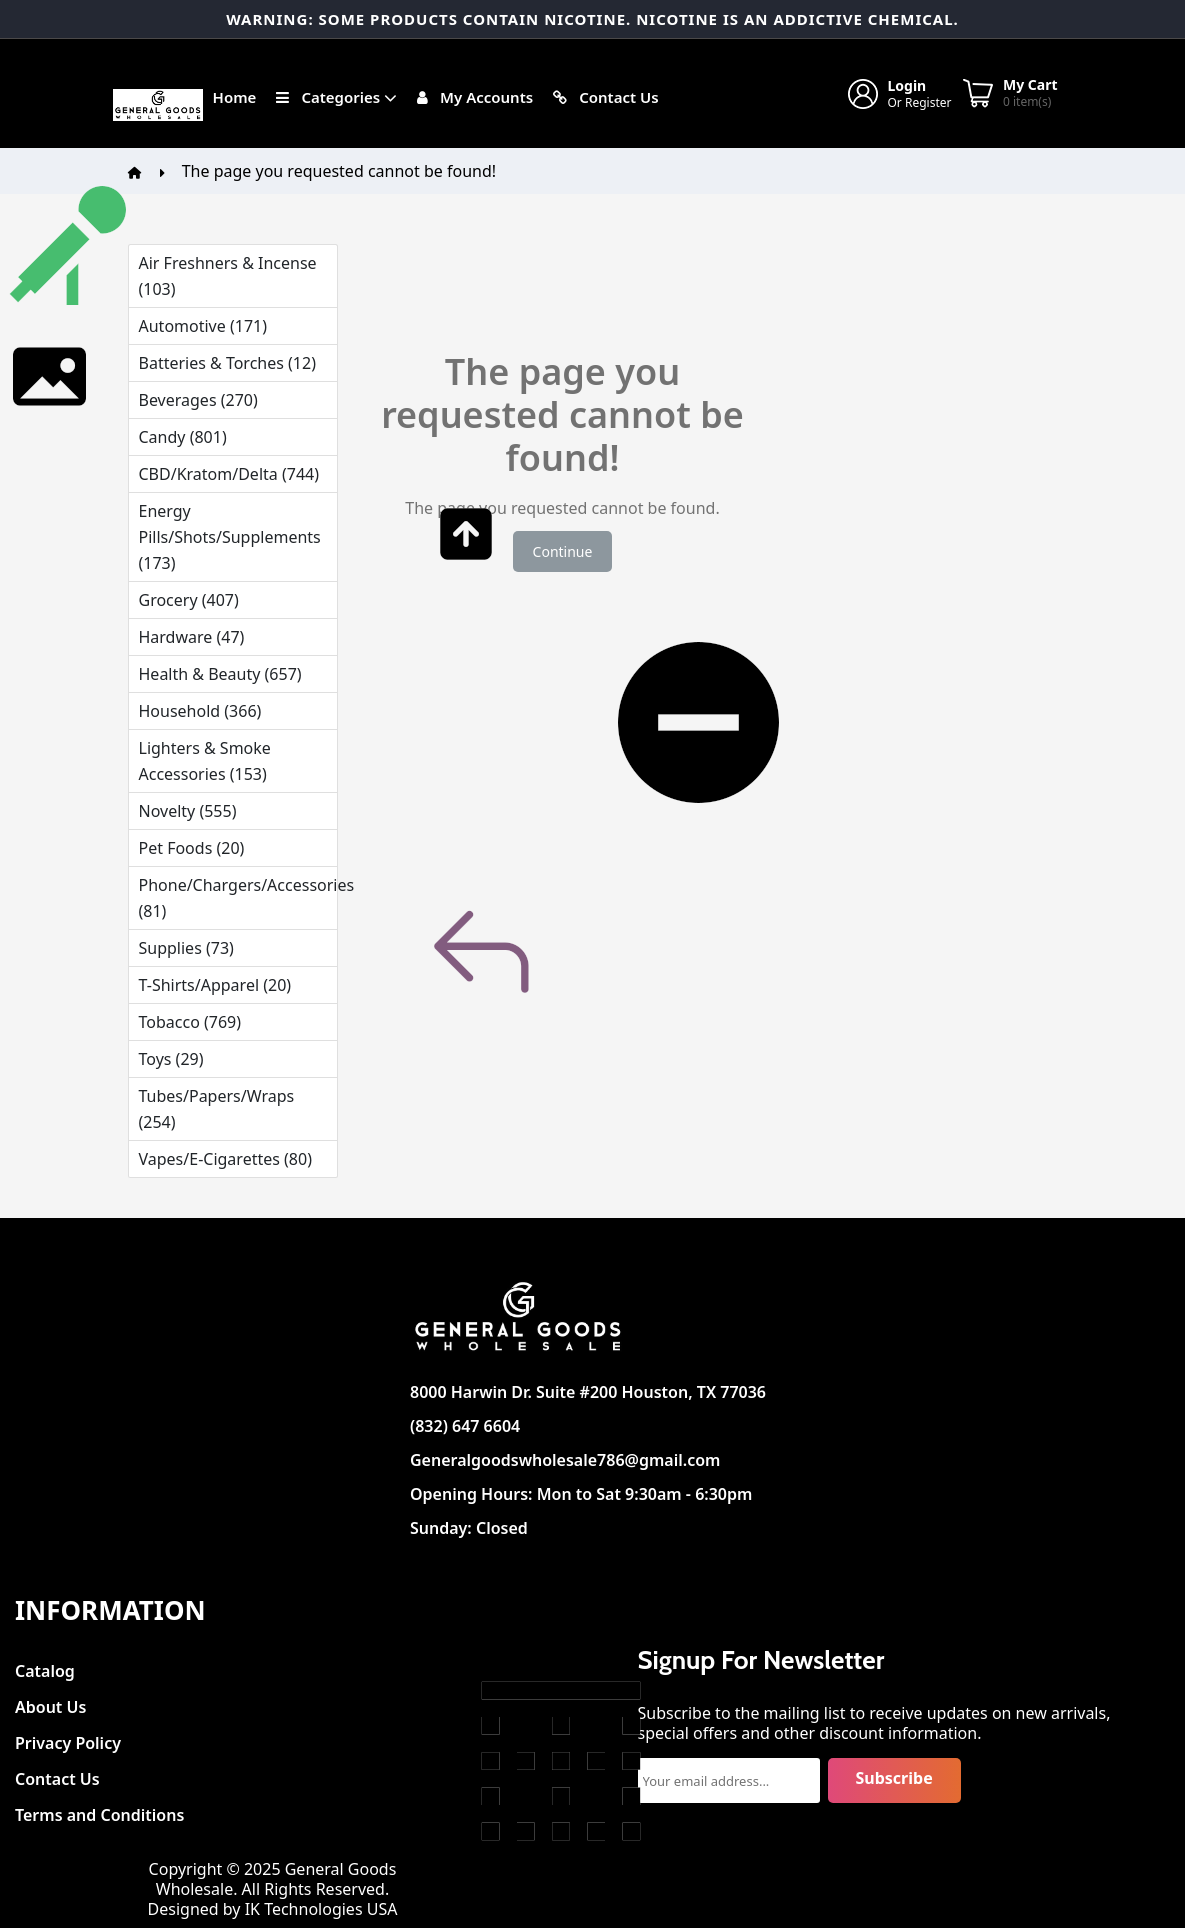 Image resolution: width=1185 pixels, height=1928 pixels. What do you see at coordinates (49, 376) in the screenshot?
I see `view photos or images` at bounding box center [49, 376].